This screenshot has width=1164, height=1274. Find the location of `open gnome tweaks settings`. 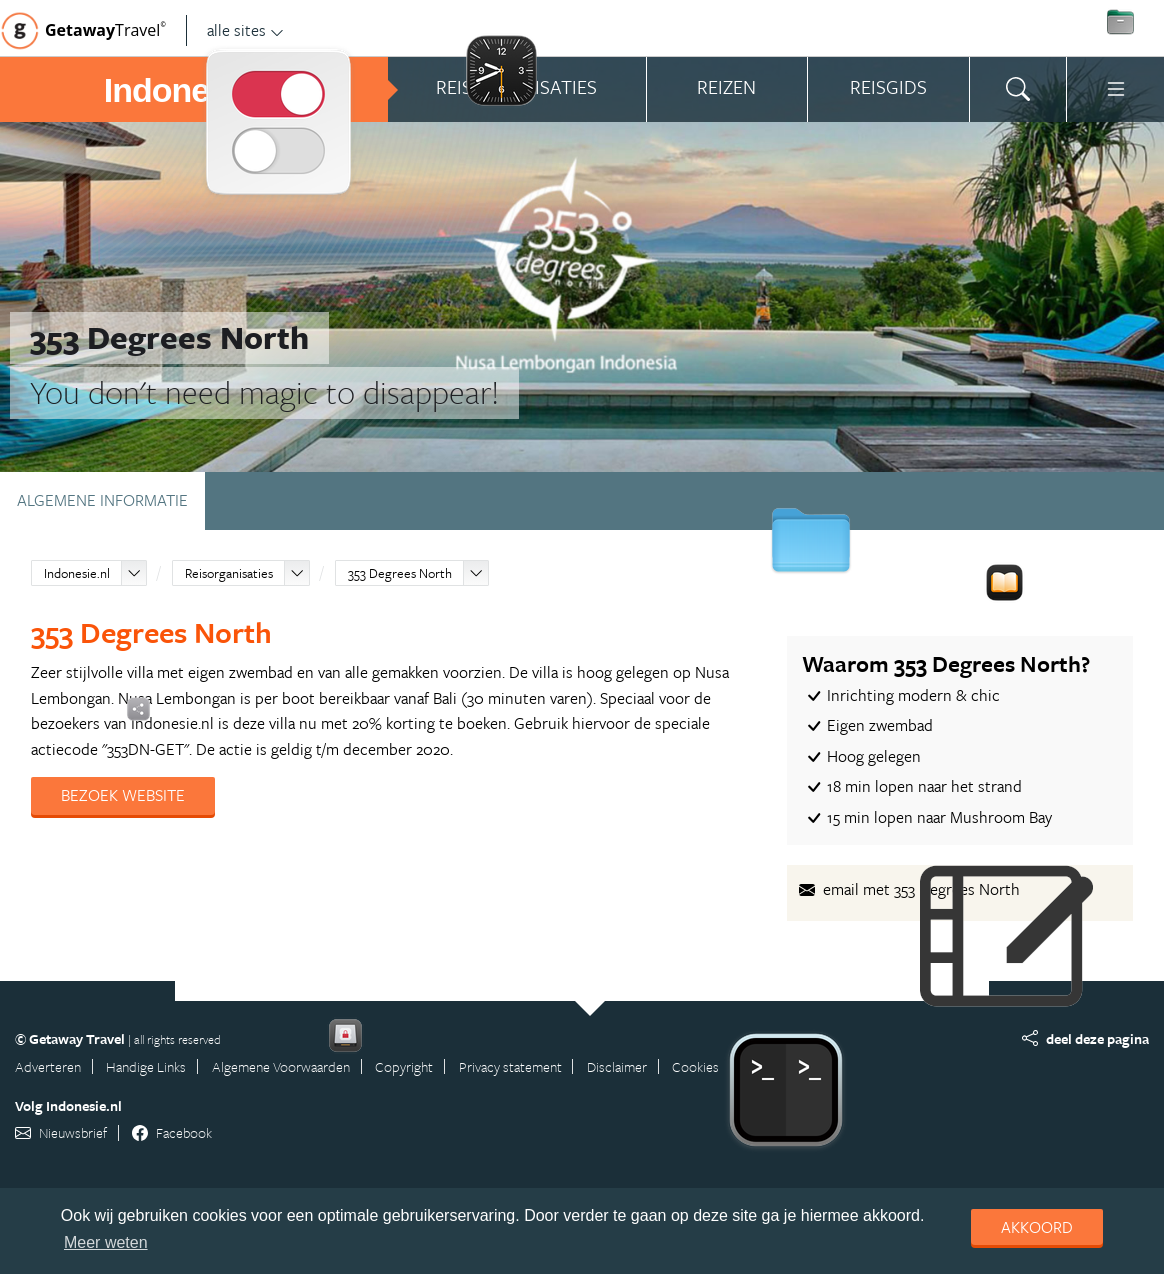

open gnome tweaks settings is located at coordinates (278, 122).